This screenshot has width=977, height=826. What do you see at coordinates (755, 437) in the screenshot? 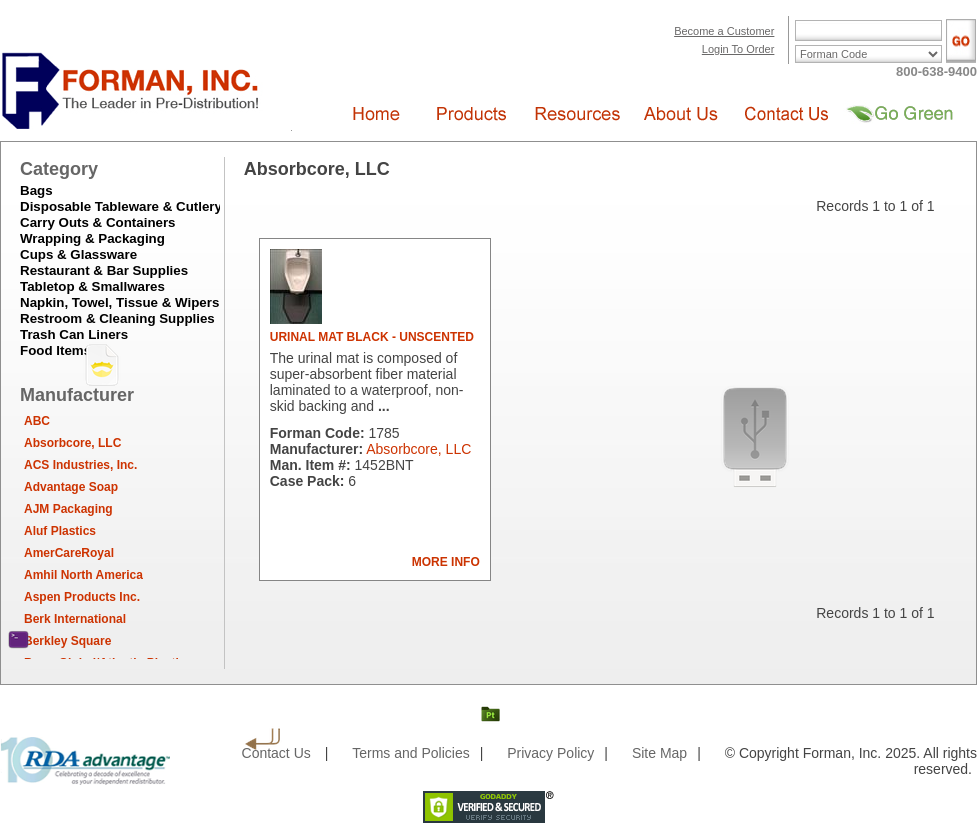
I see `access connected USB storage device` at bounding box center [755, 437].